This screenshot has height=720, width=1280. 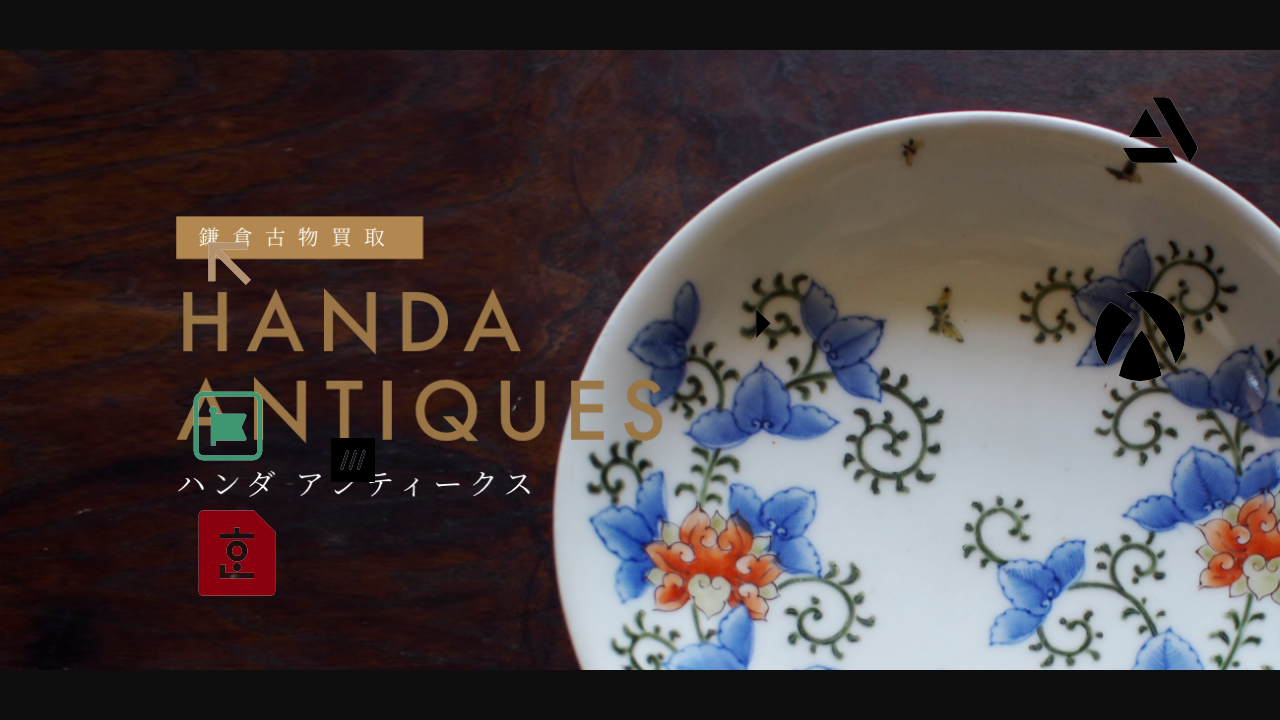 What do you see at coordinates (228, 426) in the screenshot?
I see `font awesome brand logo` at bounding box center [228, 426].